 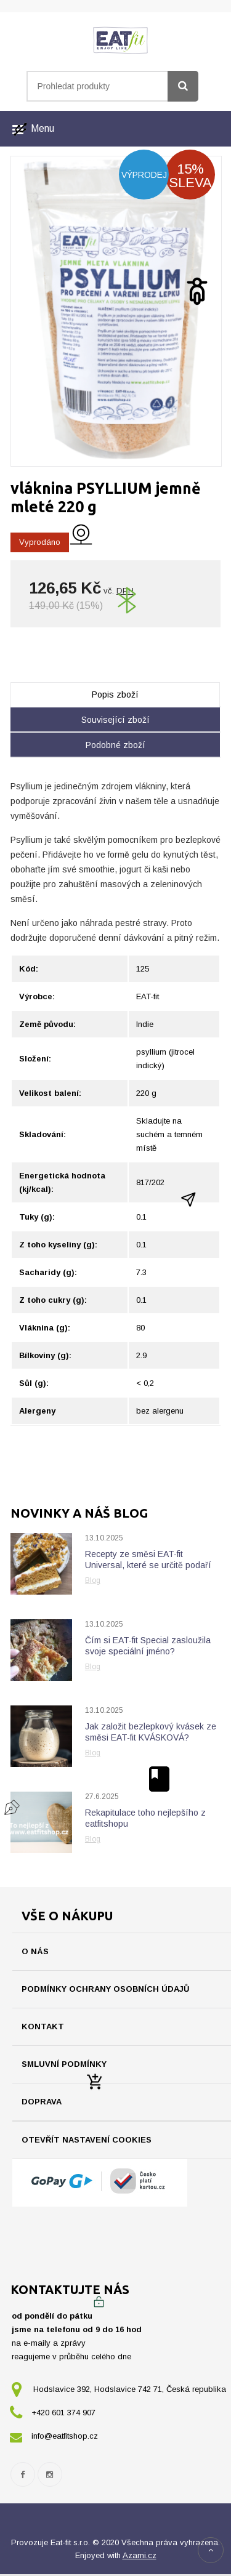 I want to click on access drawing or illustration tools, so click(x=11, y=1808).